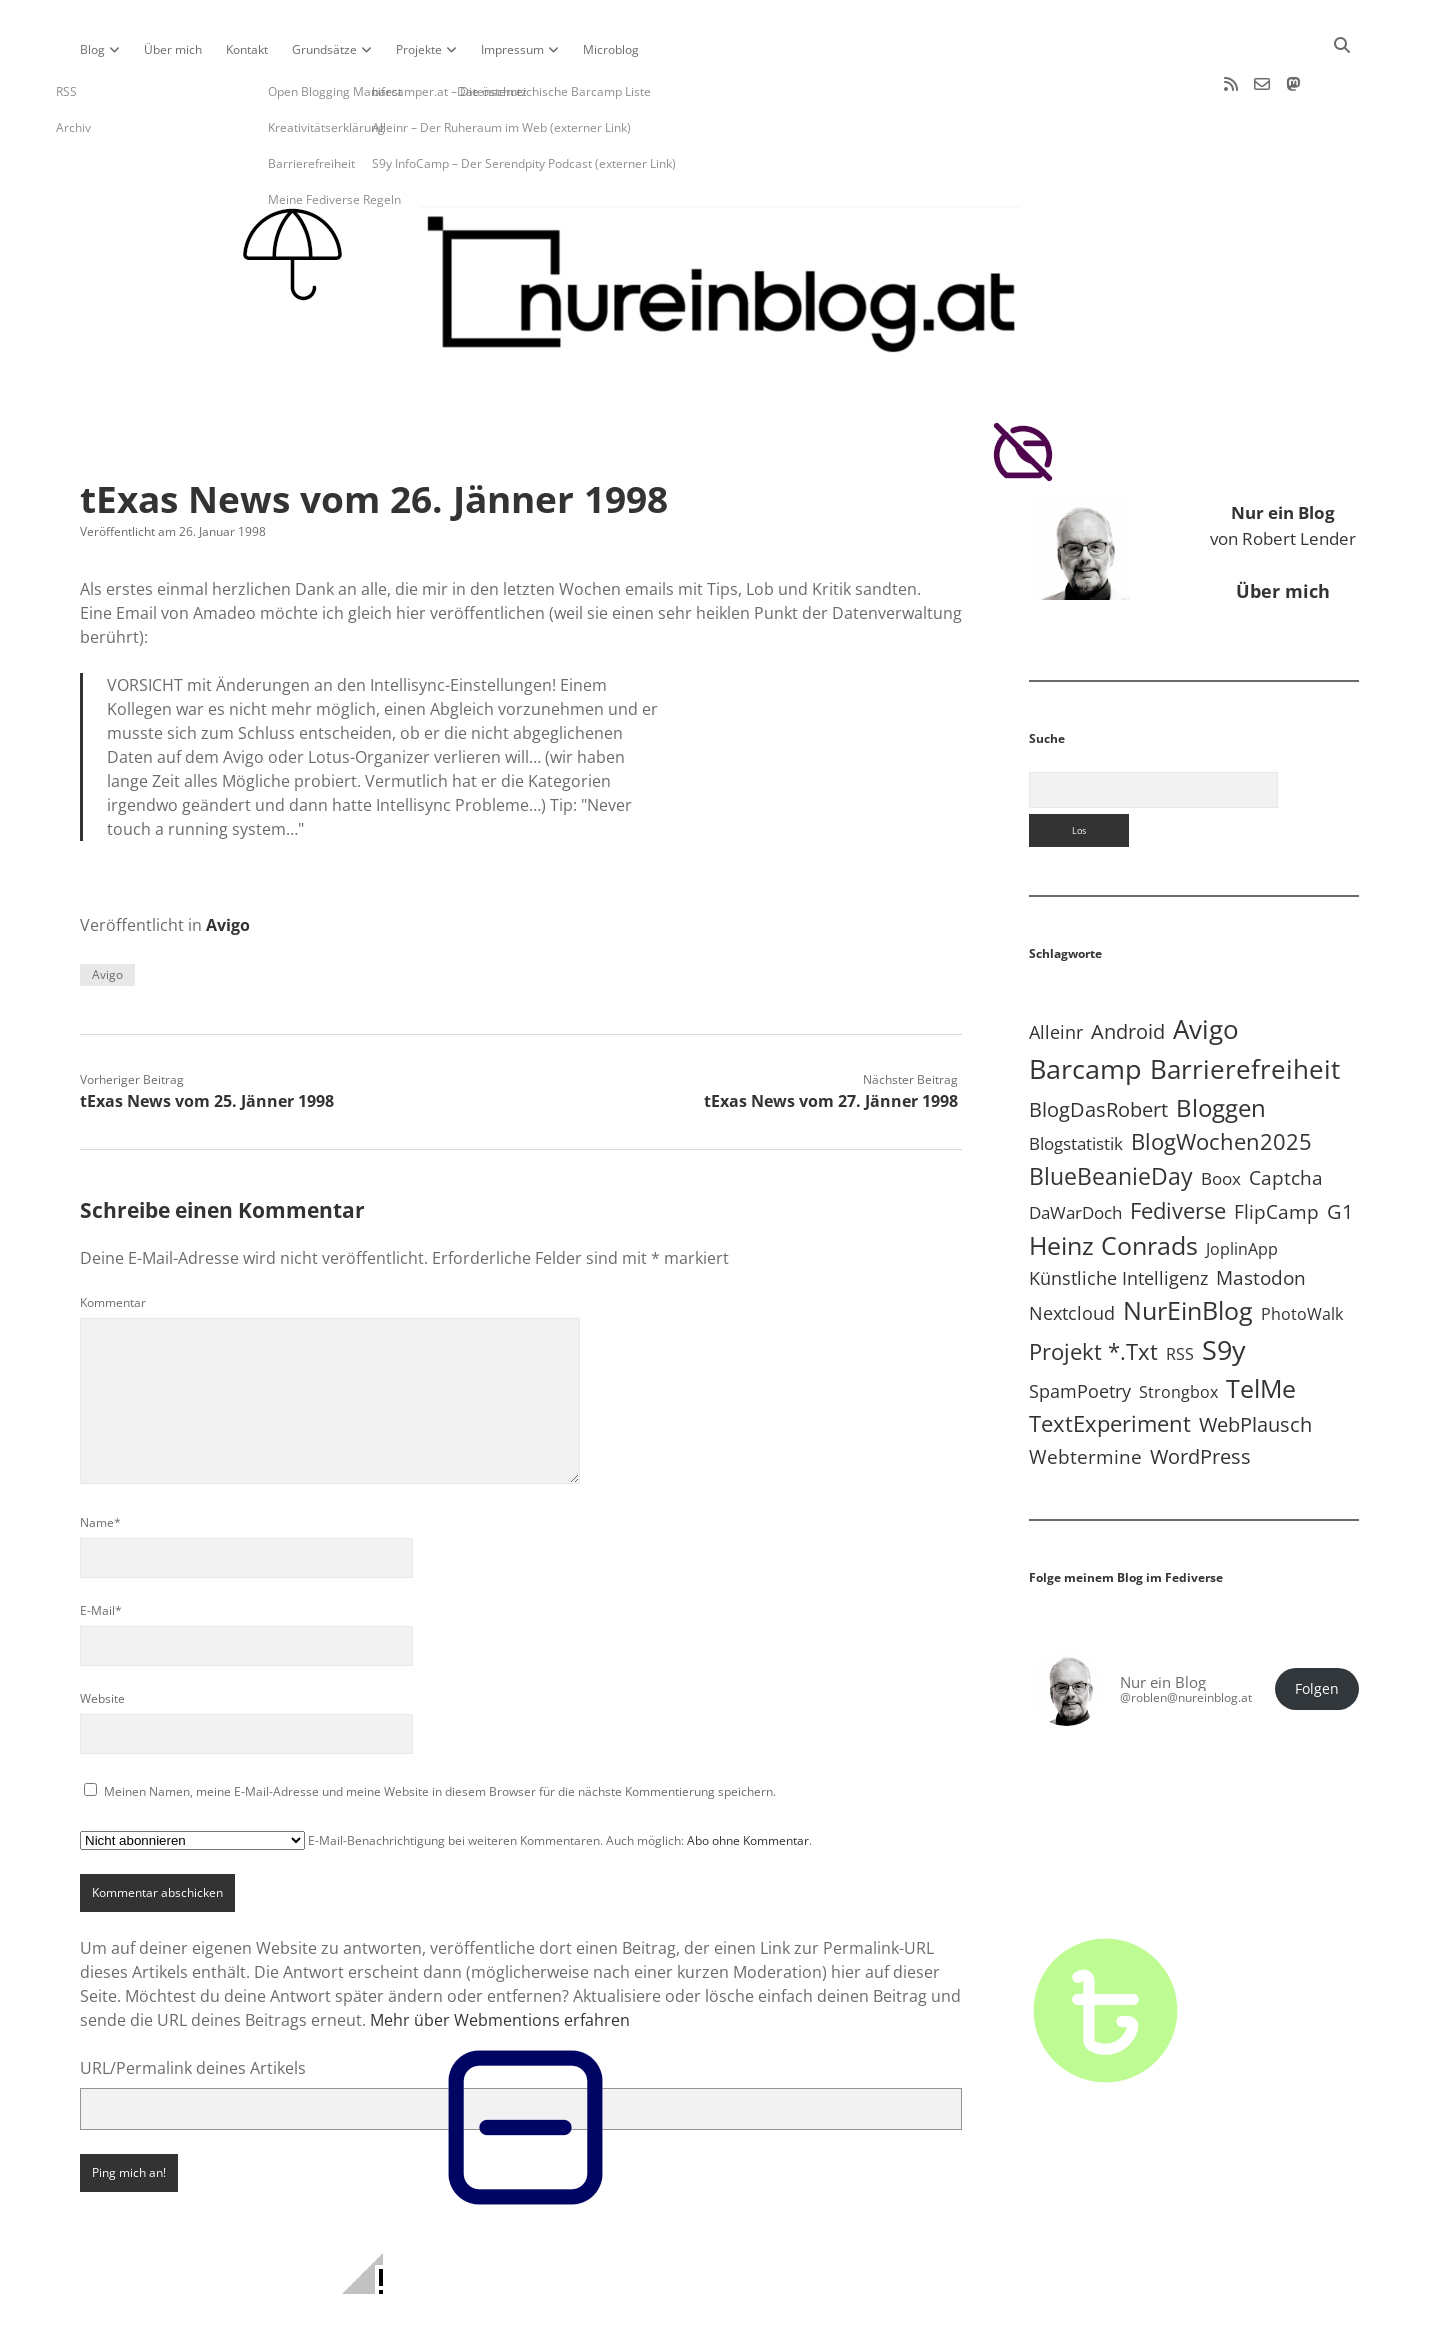  What do you see at coordinates (292, 254) in the screenshot?
I see `view weather protection or rain forecast` at bounding box center [292, 254].